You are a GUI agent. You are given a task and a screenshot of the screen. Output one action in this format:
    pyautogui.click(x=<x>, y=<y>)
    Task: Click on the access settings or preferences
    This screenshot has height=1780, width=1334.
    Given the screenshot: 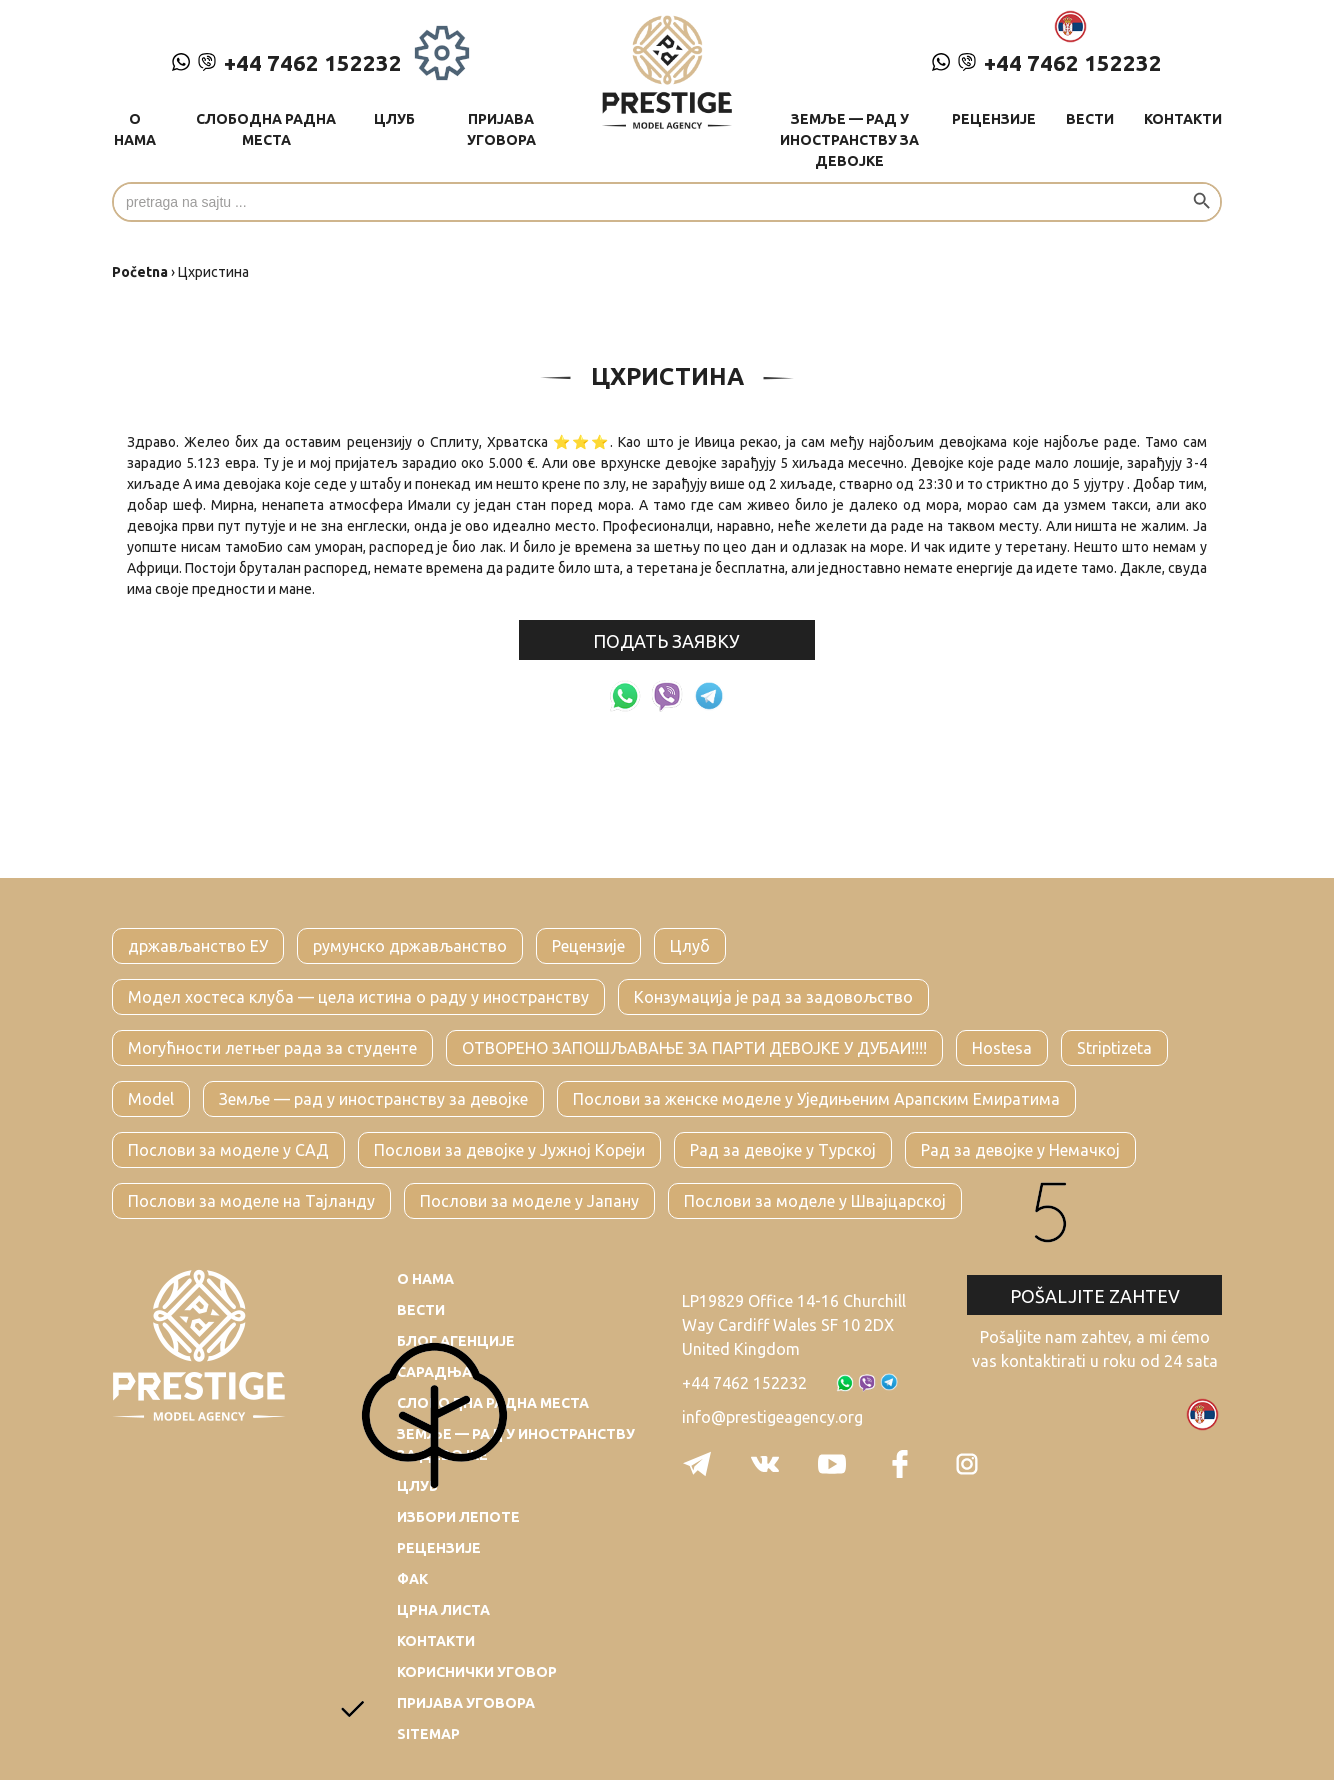 What is the action you would take?
    pyautogui.click(x=442, y=53)
    